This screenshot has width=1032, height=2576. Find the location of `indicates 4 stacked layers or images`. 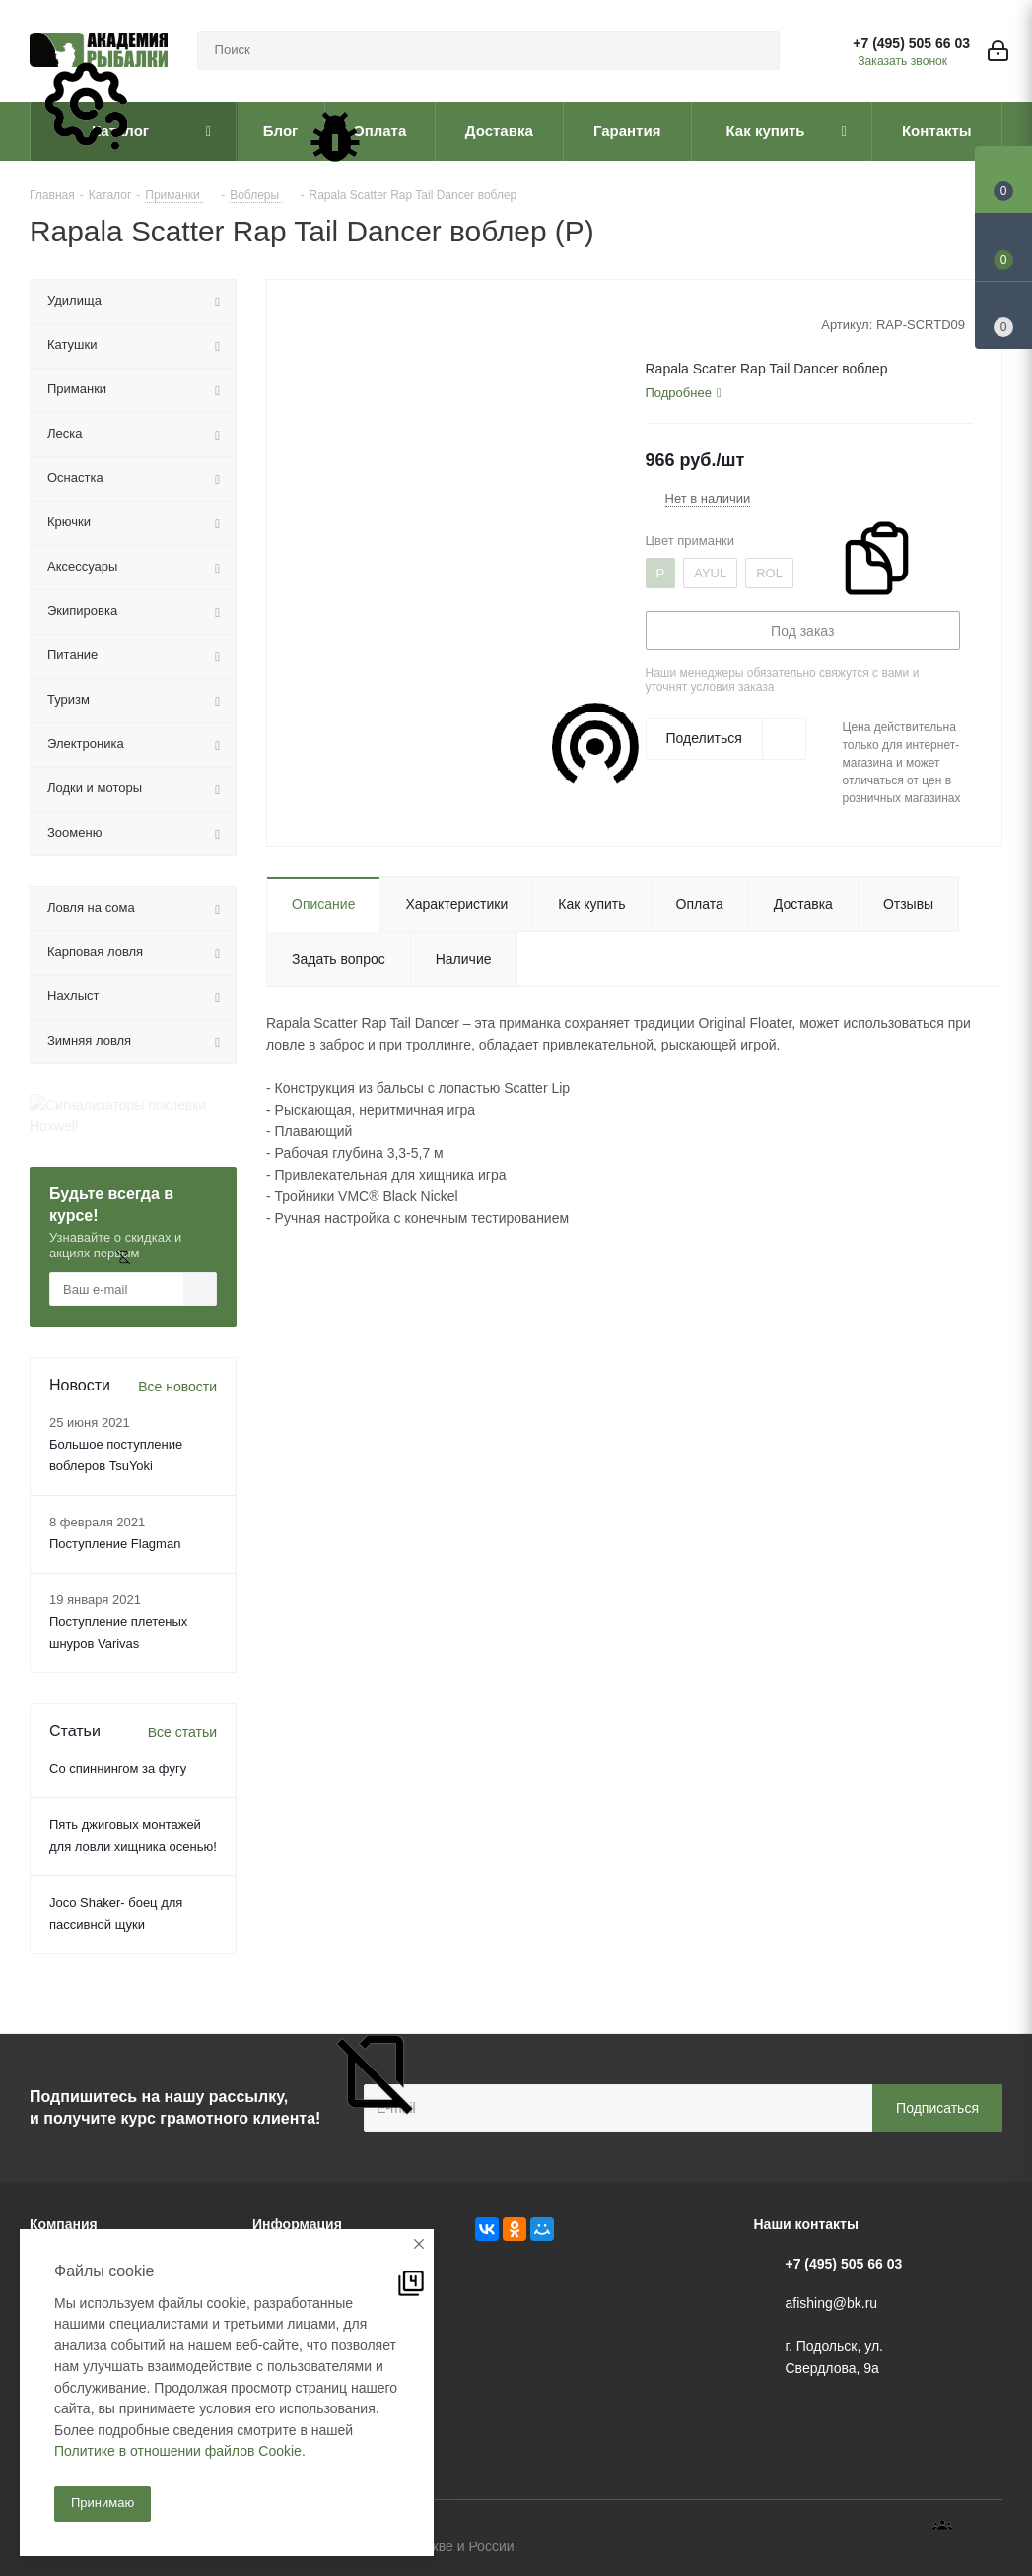

indicates 4 stacked layers or images is located at coordinates (411, 2283).